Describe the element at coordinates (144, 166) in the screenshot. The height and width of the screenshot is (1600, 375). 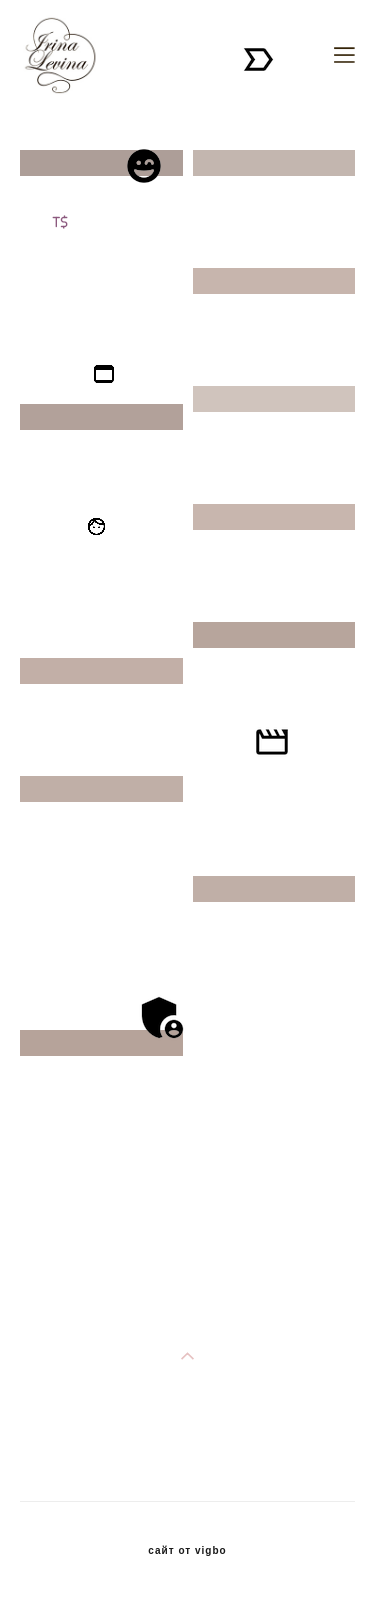
I see `add a playful or flirty reaction to a message` at that location.